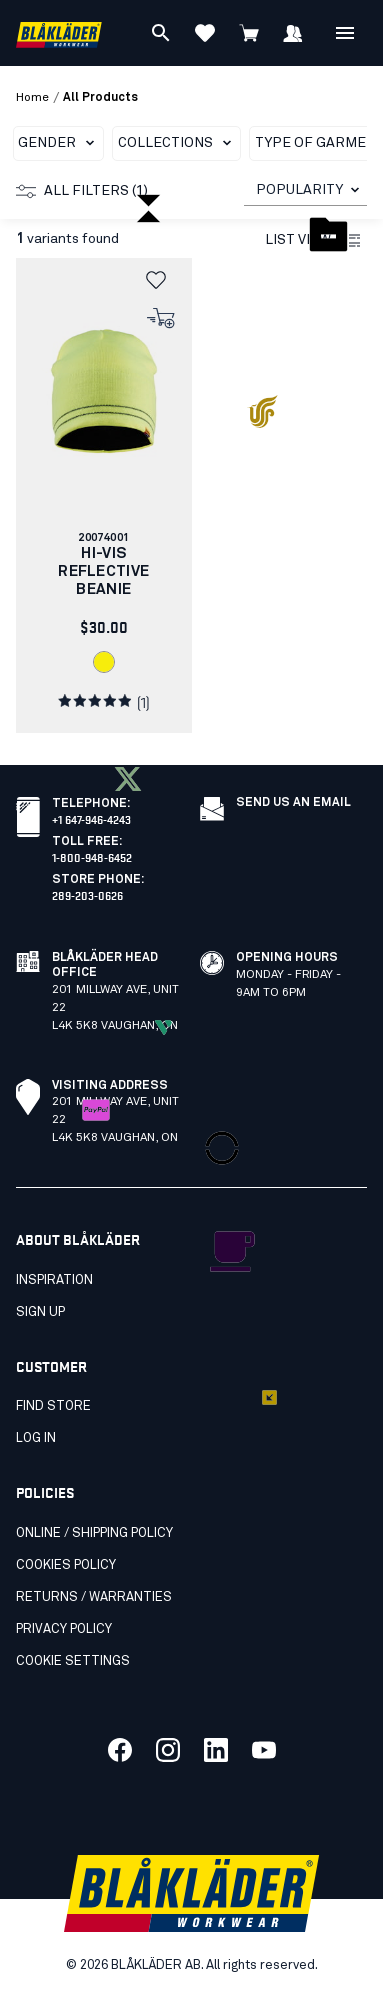 Image resolution: width=383 pixels, height=1999 pixels. What do you see at coordinates (128, 779) in the screenshot?
I see `share to X (formerly Twitter)` at bounding box center [128, 779].